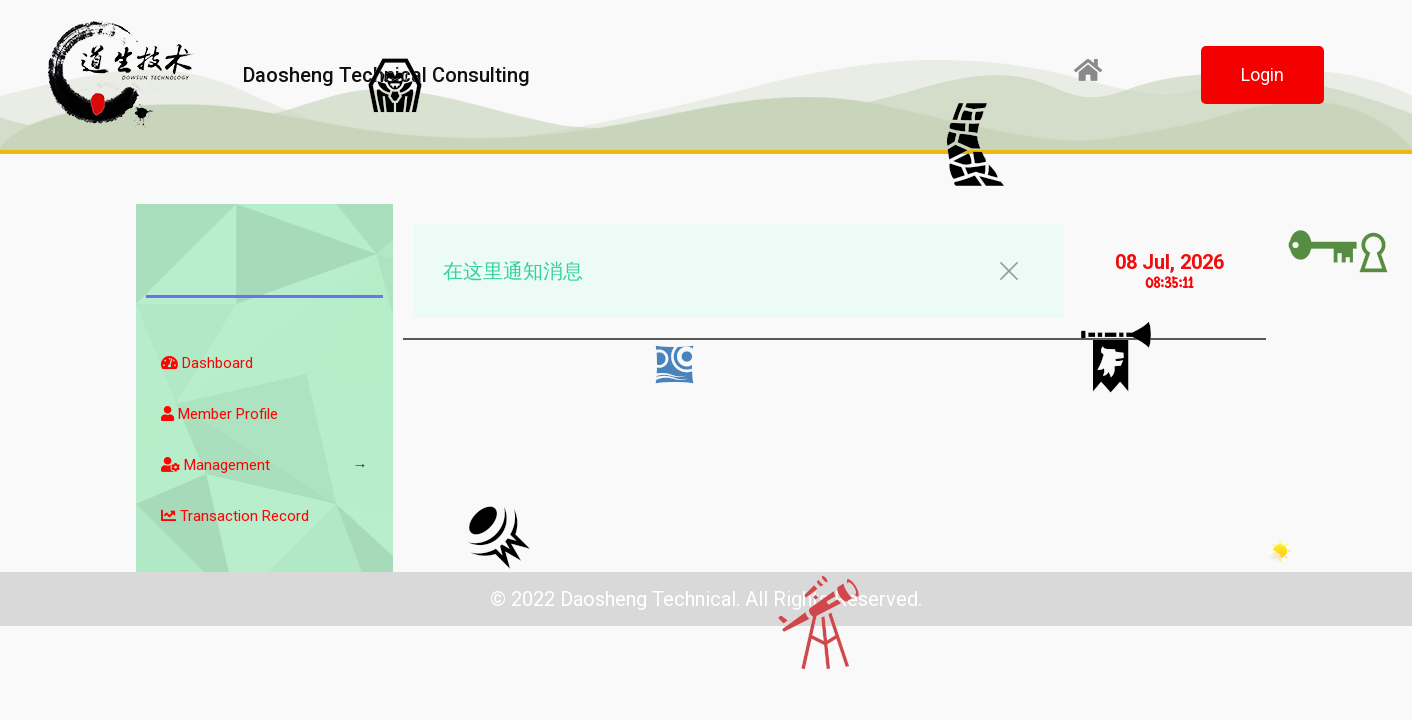 This screenshot has height=720, width=1412. Describe the element at coordinates (499, 538) in the screenshot. I see `protect or defend eggs in a game` at that location.